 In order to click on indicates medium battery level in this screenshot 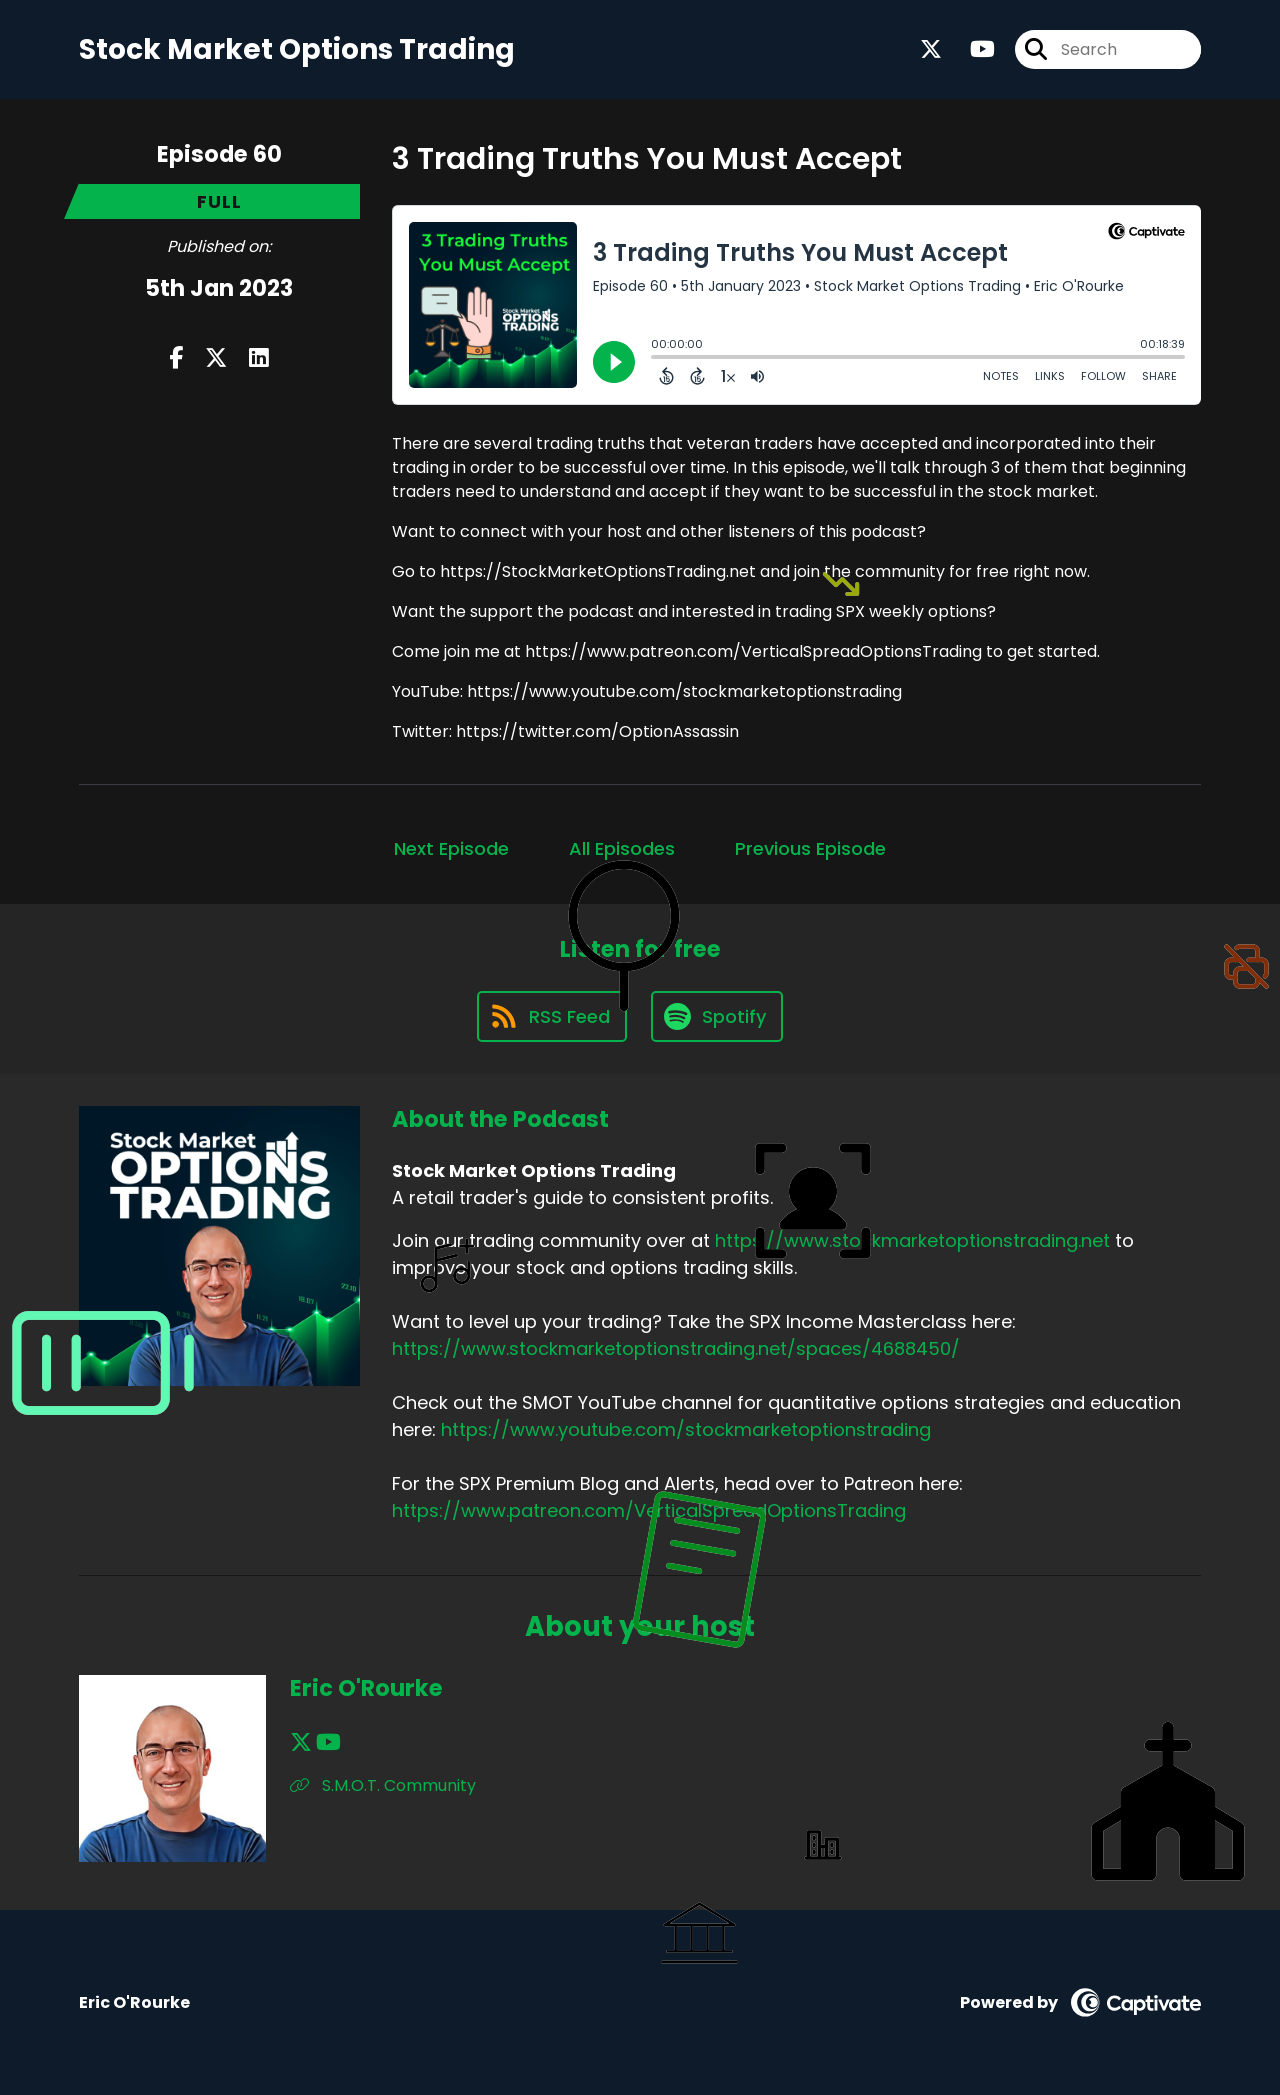, I will do `click(100, 1363)`.